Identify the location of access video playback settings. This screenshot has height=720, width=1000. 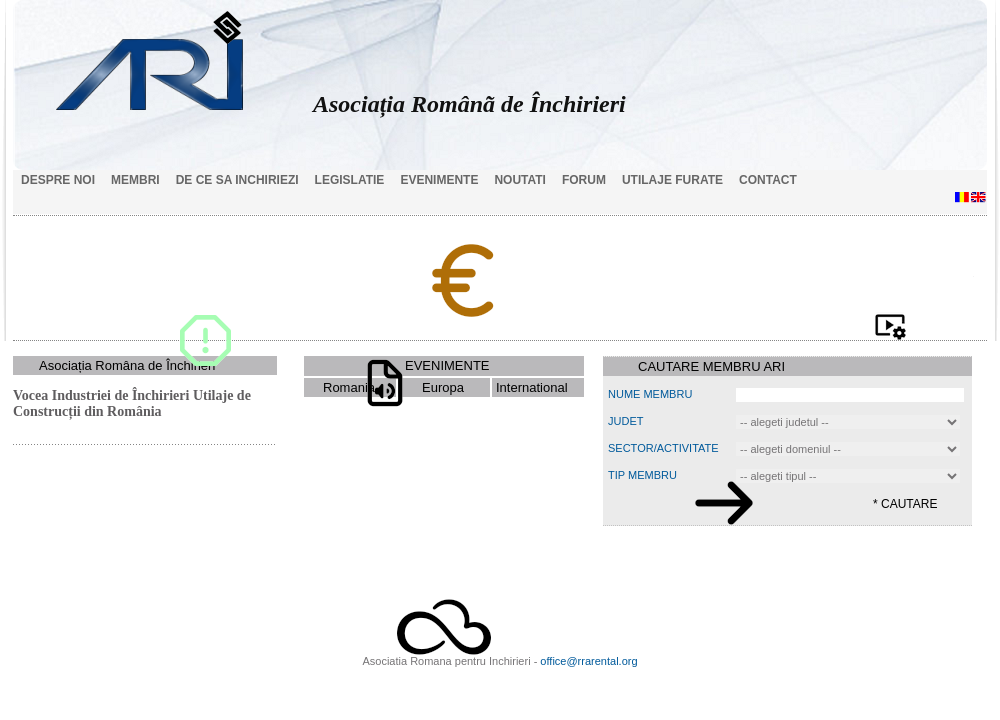
(890, 325).